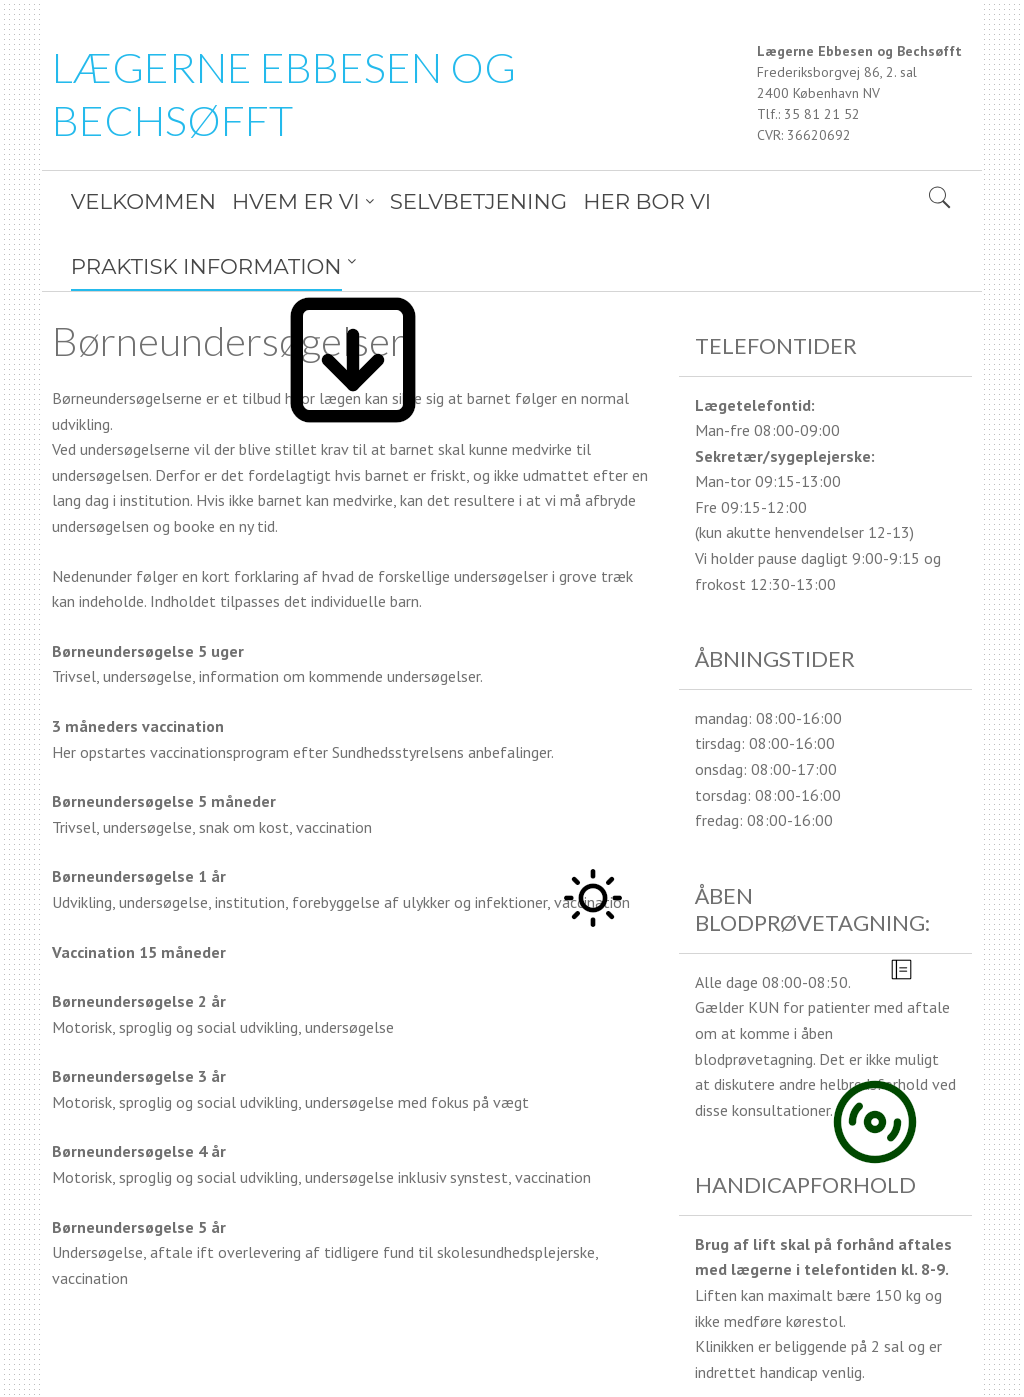  What do you see at coordinates (901, 969) in the screenshot?
I see `open your notebook or notes` at bounding box center [901, 969].